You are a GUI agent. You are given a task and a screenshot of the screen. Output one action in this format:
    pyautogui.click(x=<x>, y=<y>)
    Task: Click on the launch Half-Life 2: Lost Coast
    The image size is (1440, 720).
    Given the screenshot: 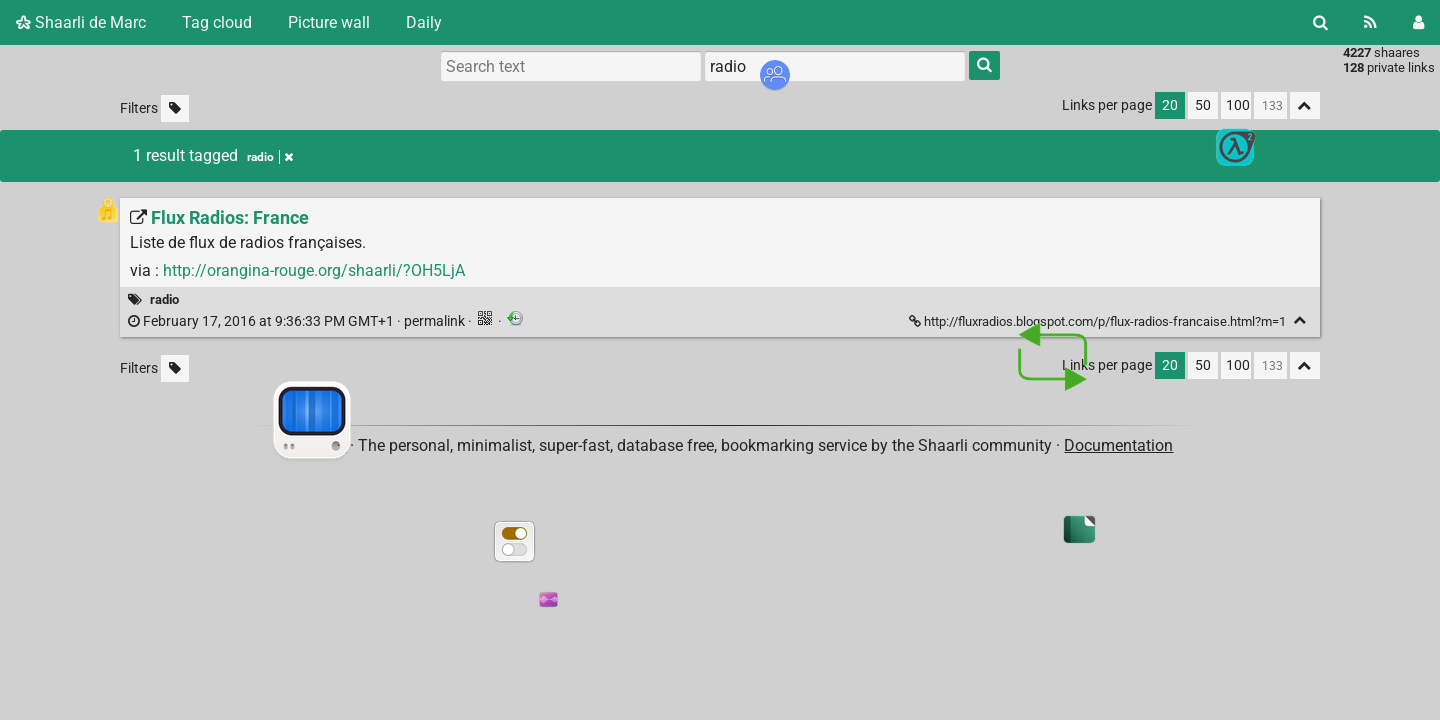 What is the action you would take?
    pyautogui.click(x=1235, y=147)
    